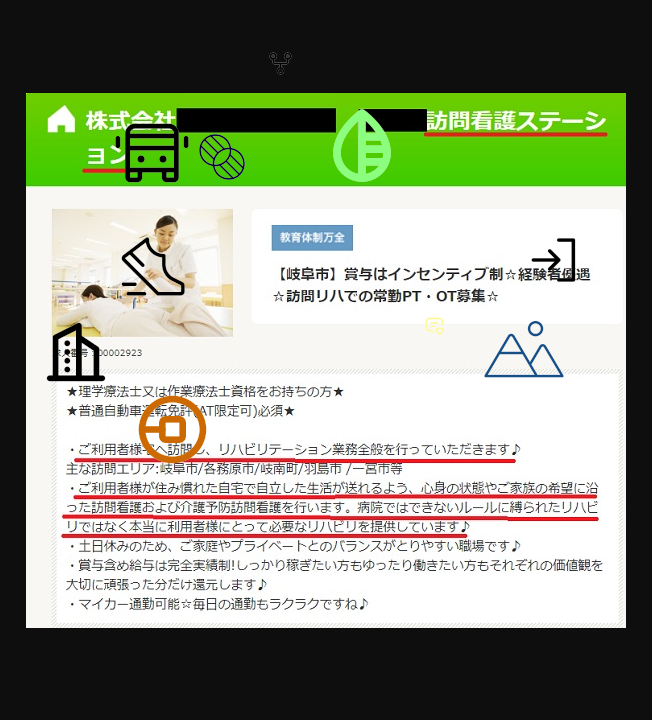 The height and width of the screenshot is (720, 652). I want to click on sign in to your account, so click(557, 260).